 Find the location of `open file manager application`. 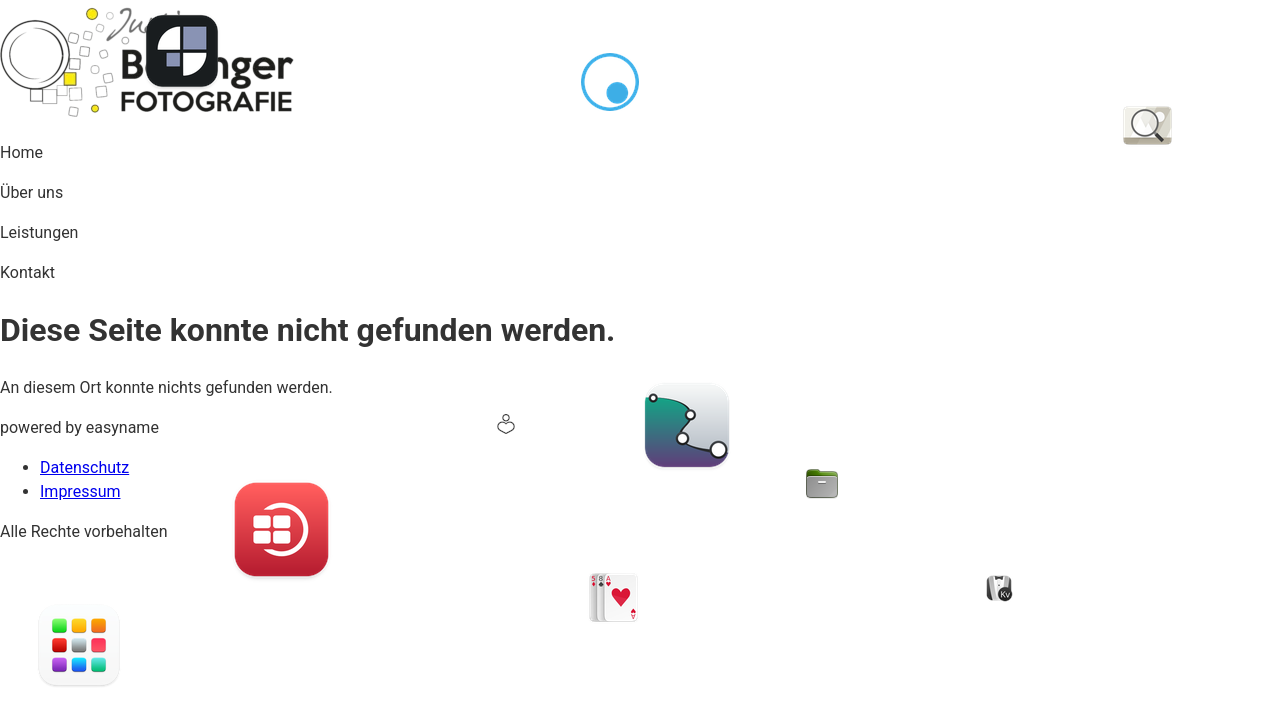

open file manager application is located at coordinates (822, 483).